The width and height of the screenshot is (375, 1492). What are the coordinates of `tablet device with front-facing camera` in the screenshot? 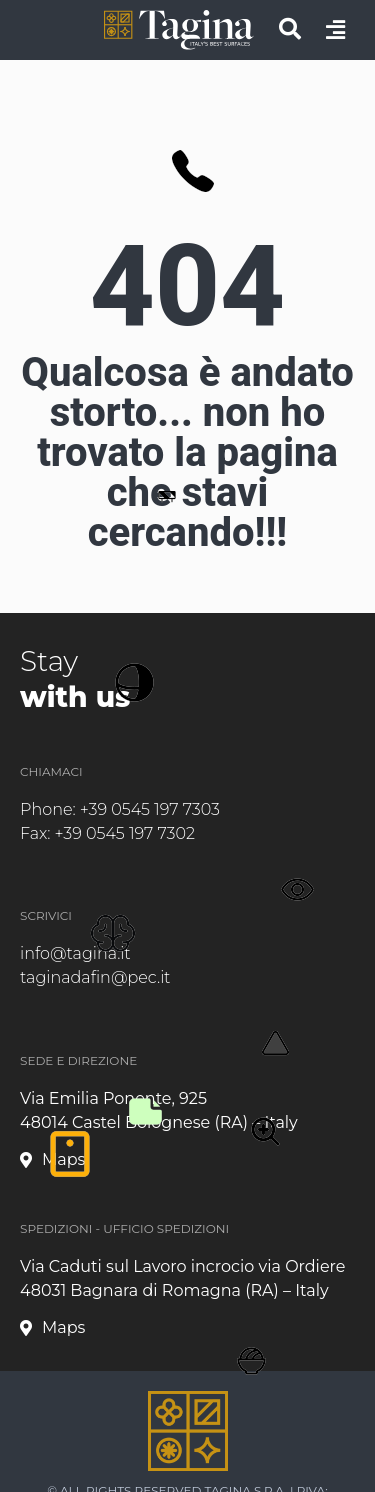 It's located at (70, 1154).